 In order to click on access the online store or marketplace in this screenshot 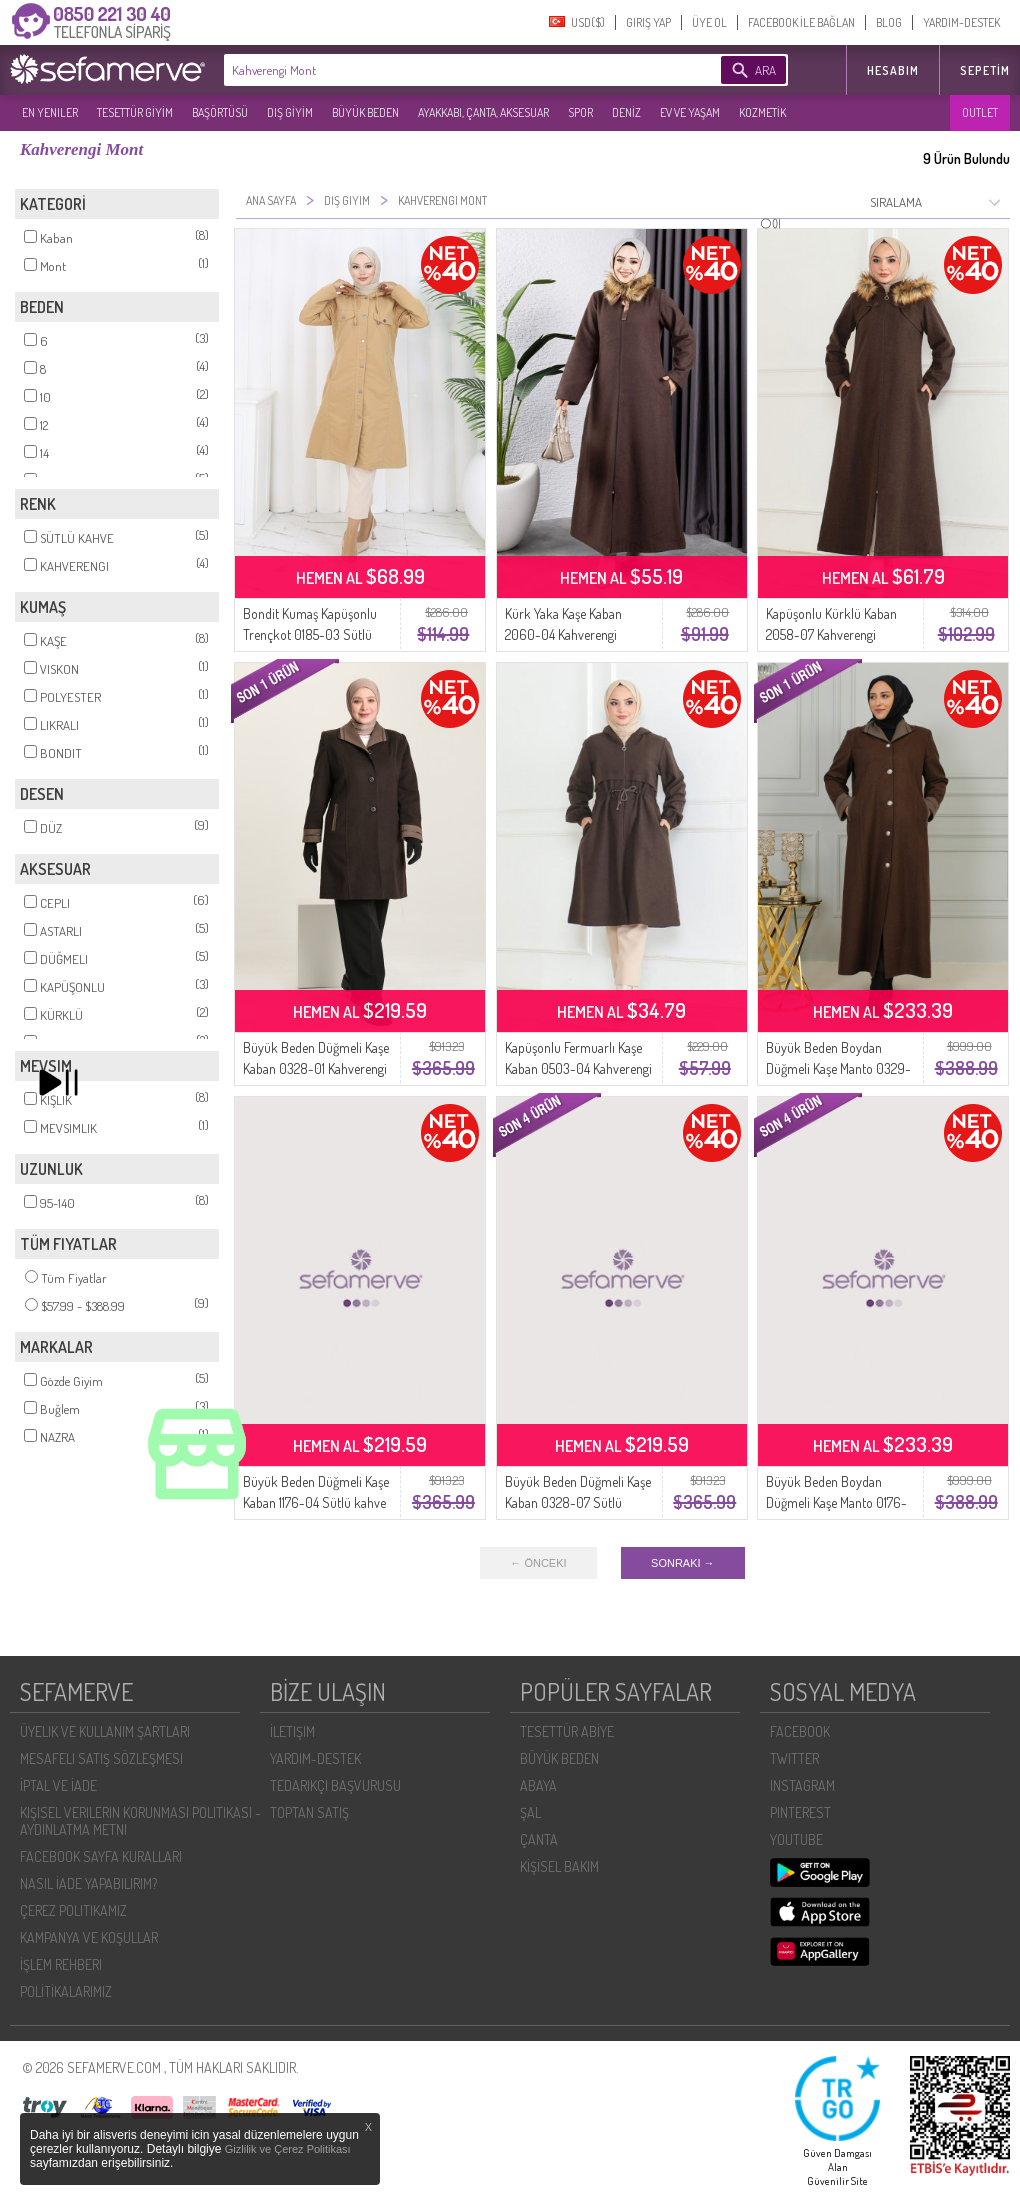, I will do `click(197, 1454)`.